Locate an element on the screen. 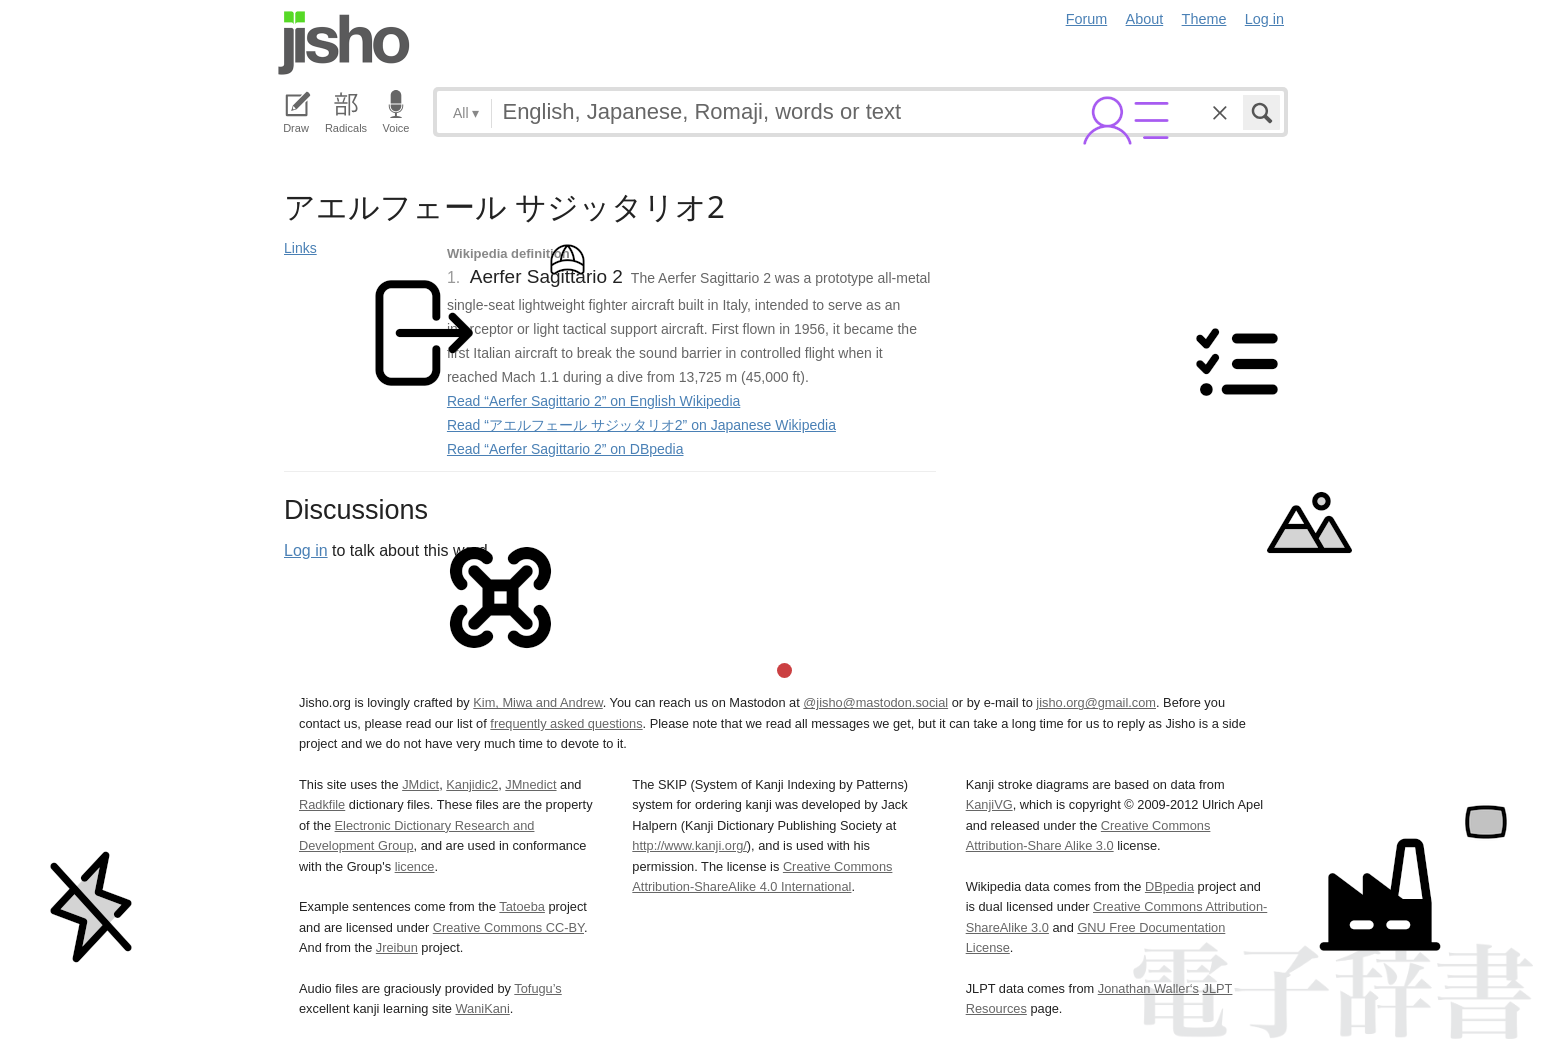  access drone controls is located at coordinates (500, 597).